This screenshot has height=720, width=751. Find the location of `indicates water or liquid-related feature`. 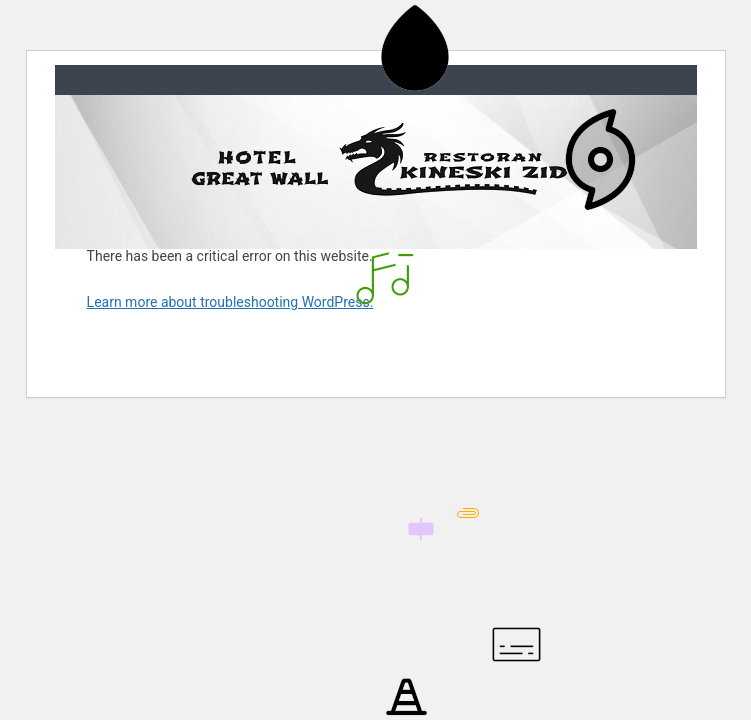

indicates water or liquid-related feature is located at coordinates (415, 51).